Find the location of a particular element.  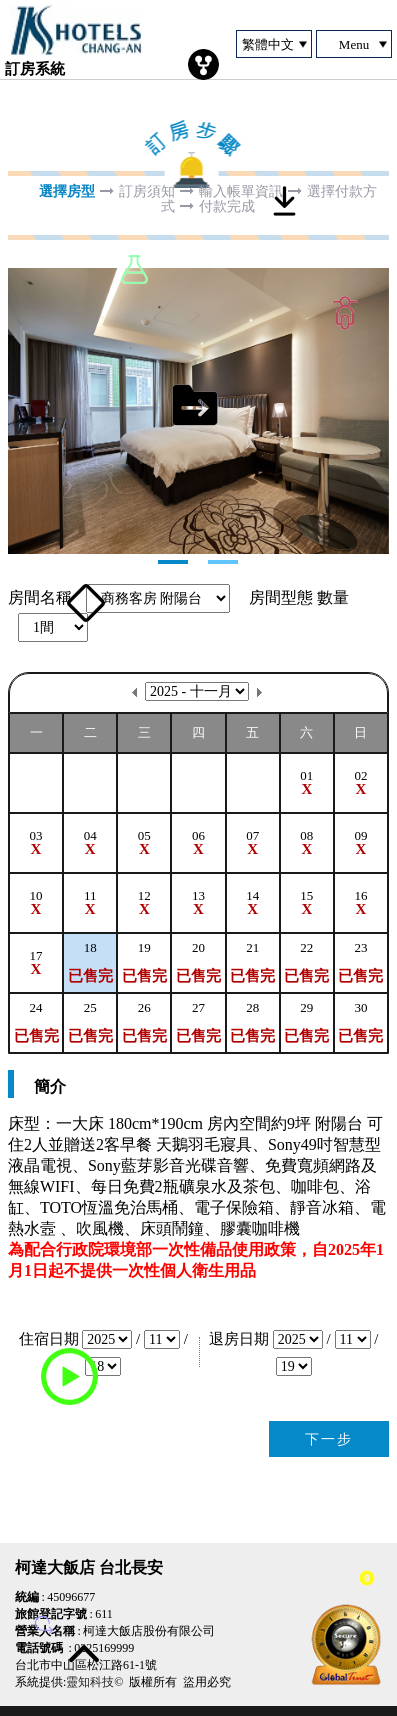

move item to bottom of list is located at coordinates (284, 201).